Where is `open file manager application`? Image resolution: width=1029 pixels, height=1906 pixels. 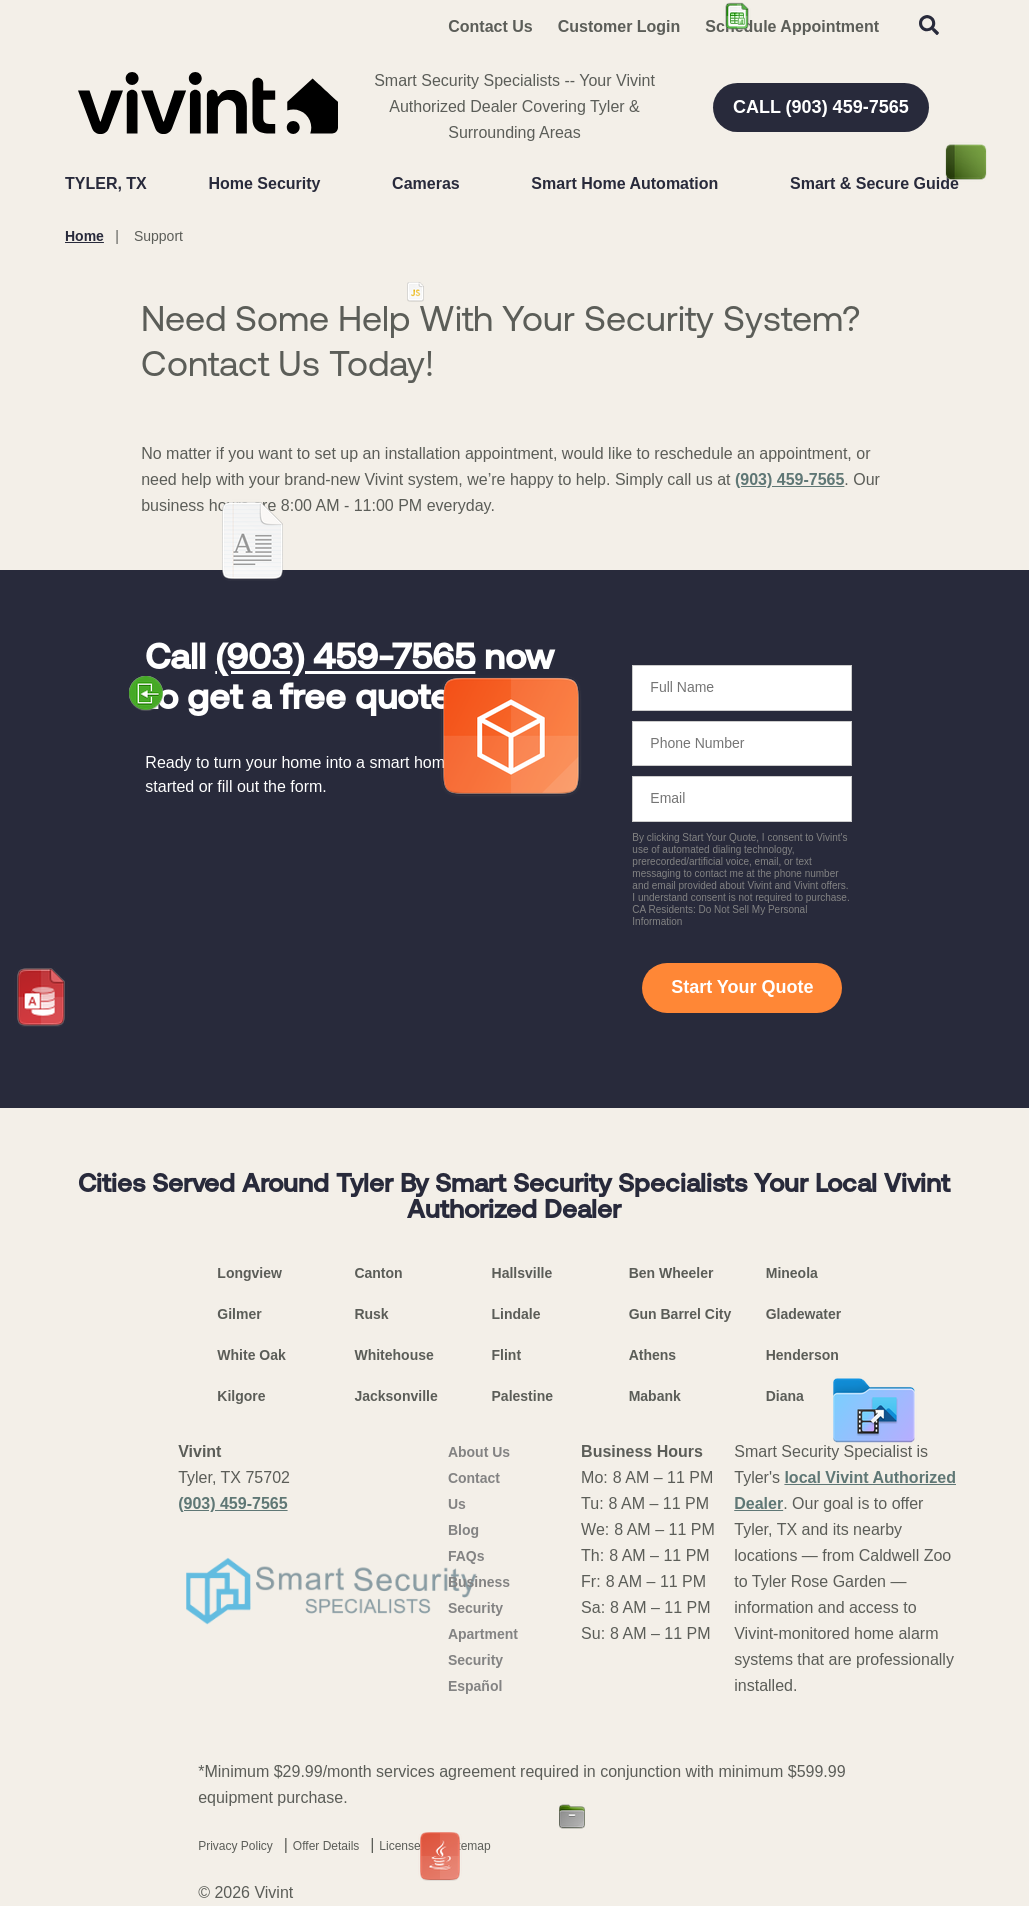 open file manager application is located at coordinates (572, 1816).